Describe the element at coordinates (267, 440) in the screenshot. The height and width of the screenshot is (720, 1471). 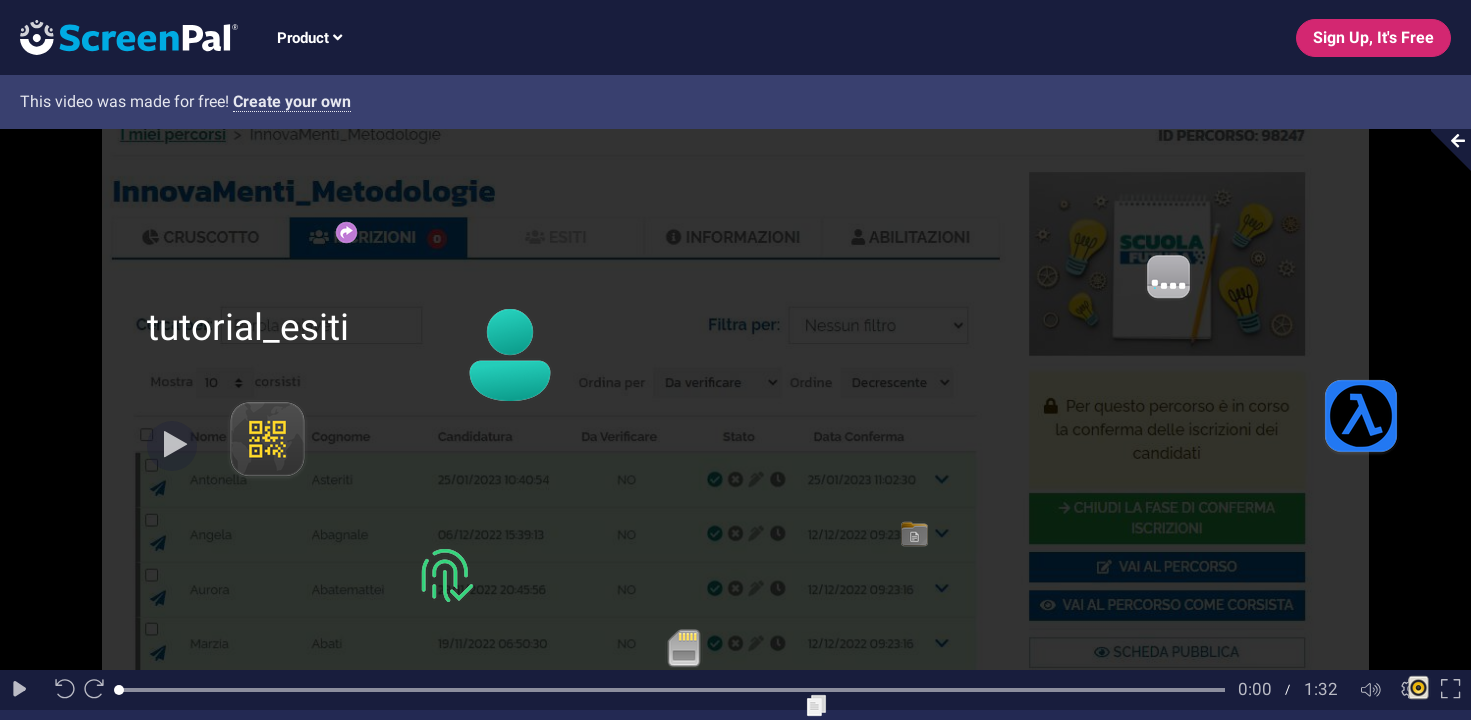
I see `configure web browser identification settings` at that location.